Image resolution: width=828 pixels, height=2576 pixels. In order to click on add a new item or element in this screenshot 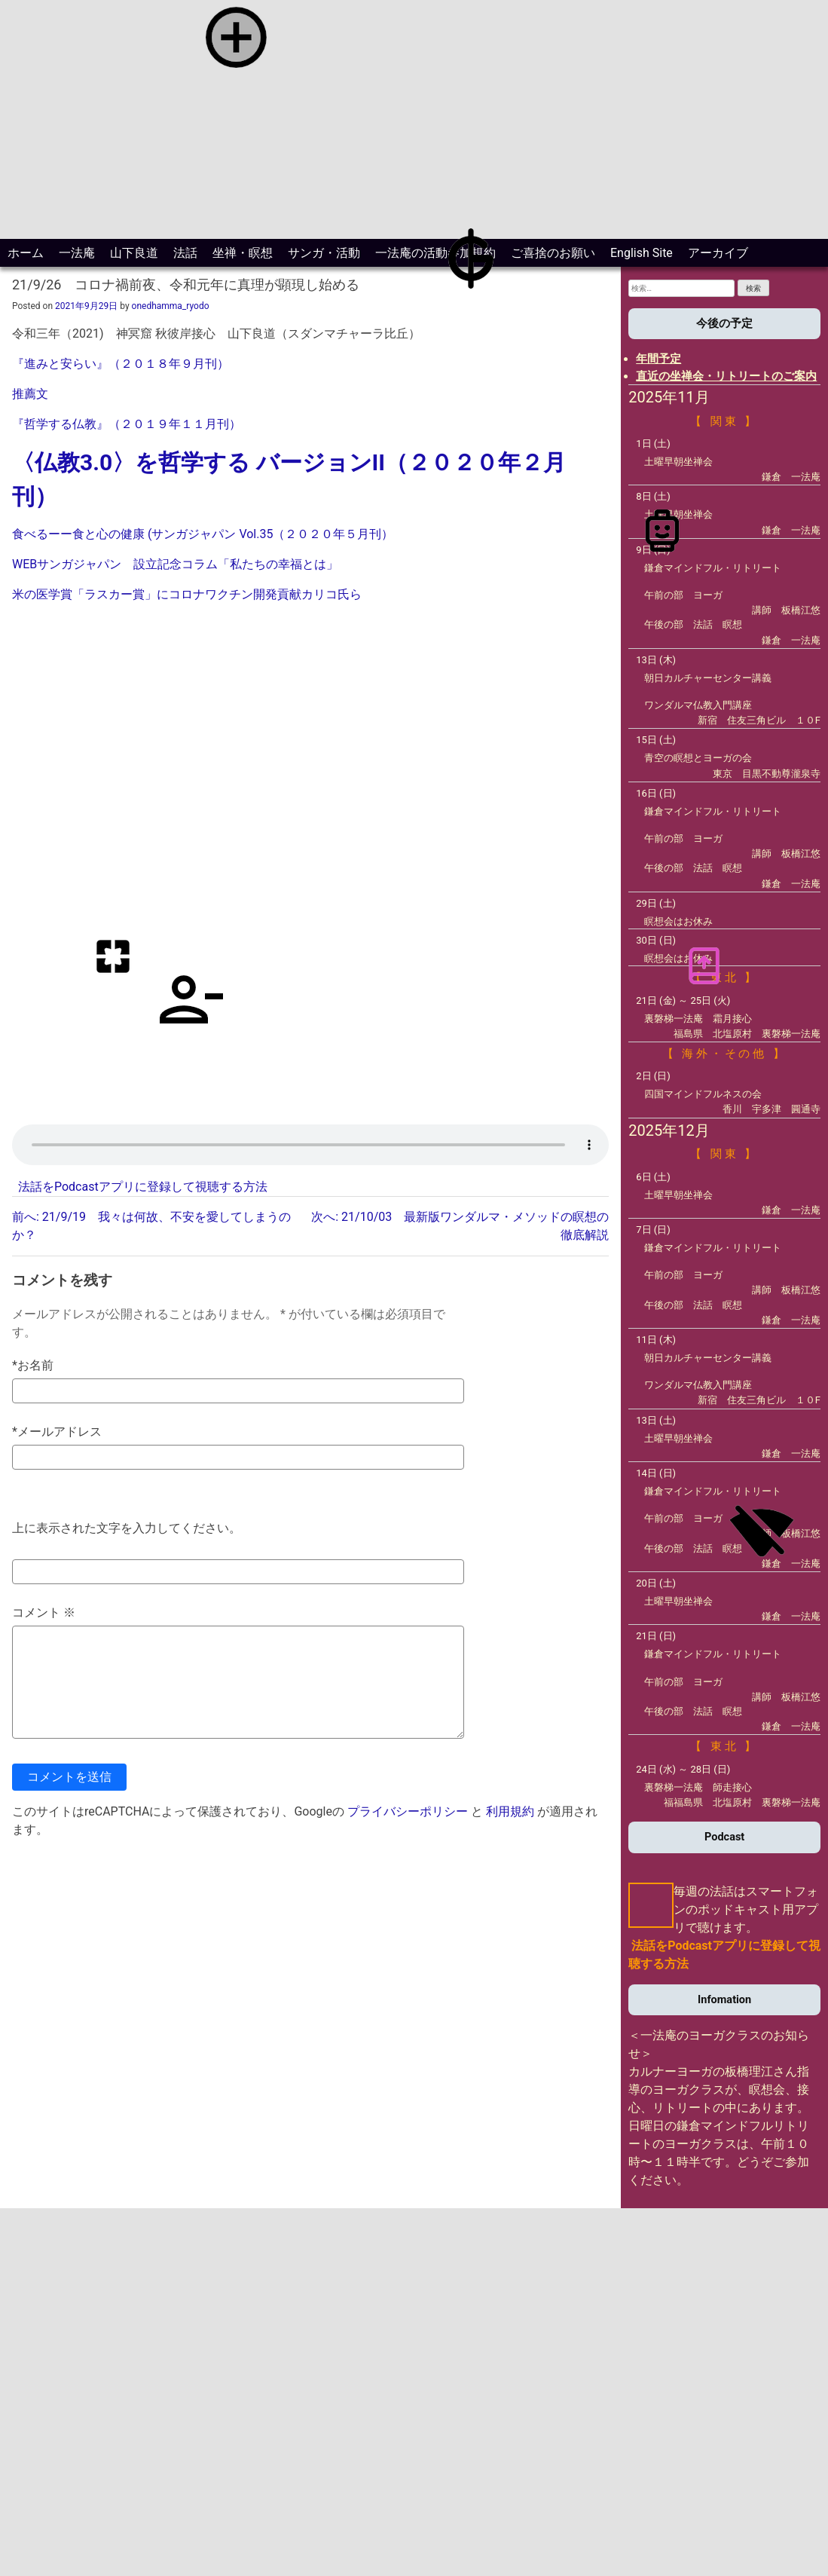, I will do `click(236, 37)`.